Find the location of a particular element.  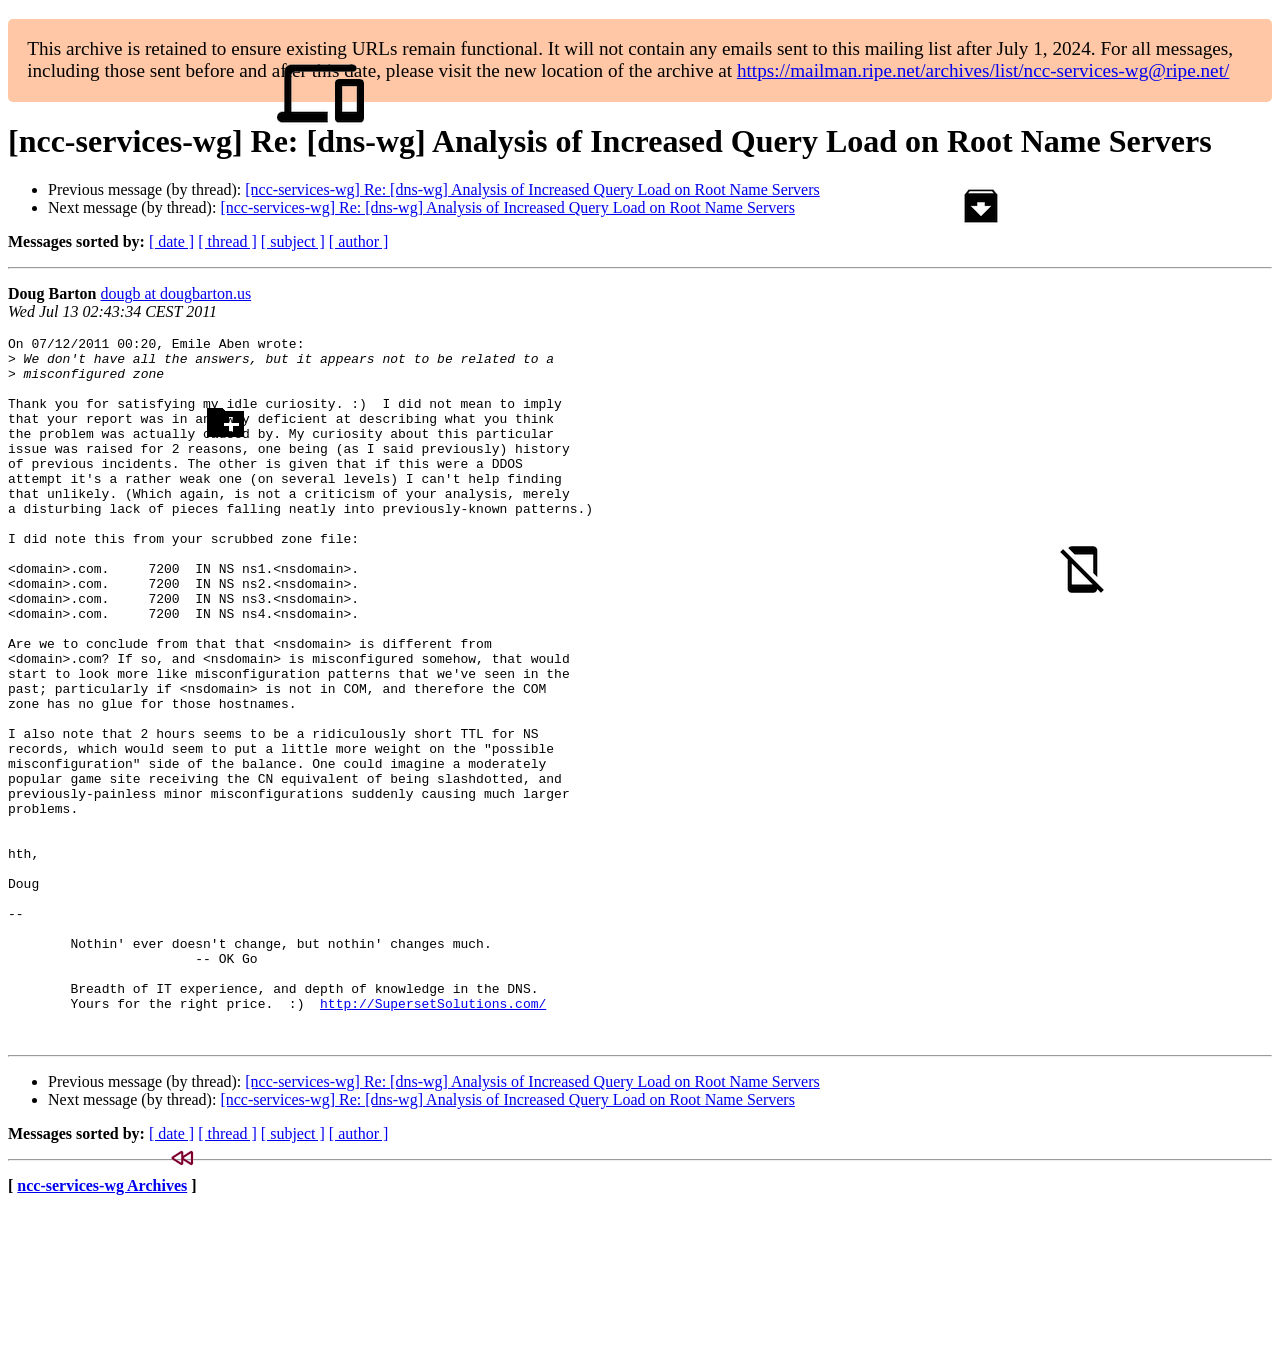

create a new folder is located at coordinates (225, 422).